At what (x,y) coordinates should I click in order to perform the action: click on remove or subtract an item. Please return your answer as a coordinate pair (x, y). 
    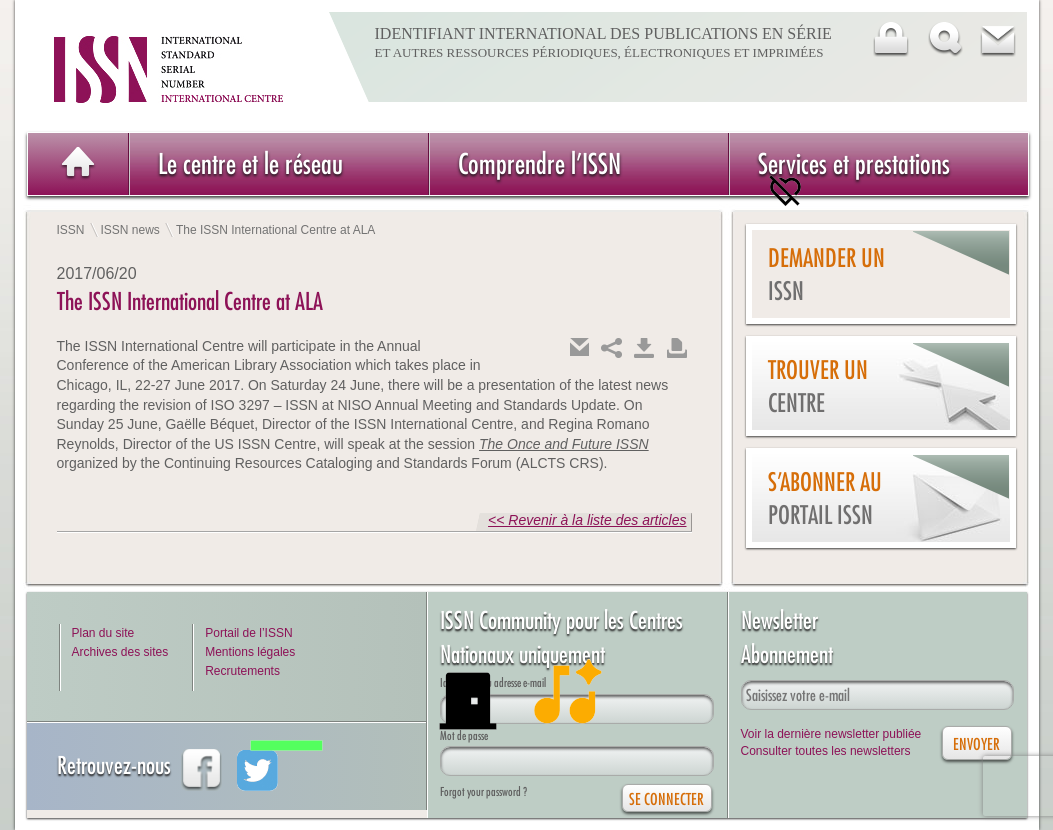
    Looking at the image, I should click on (286, 745).